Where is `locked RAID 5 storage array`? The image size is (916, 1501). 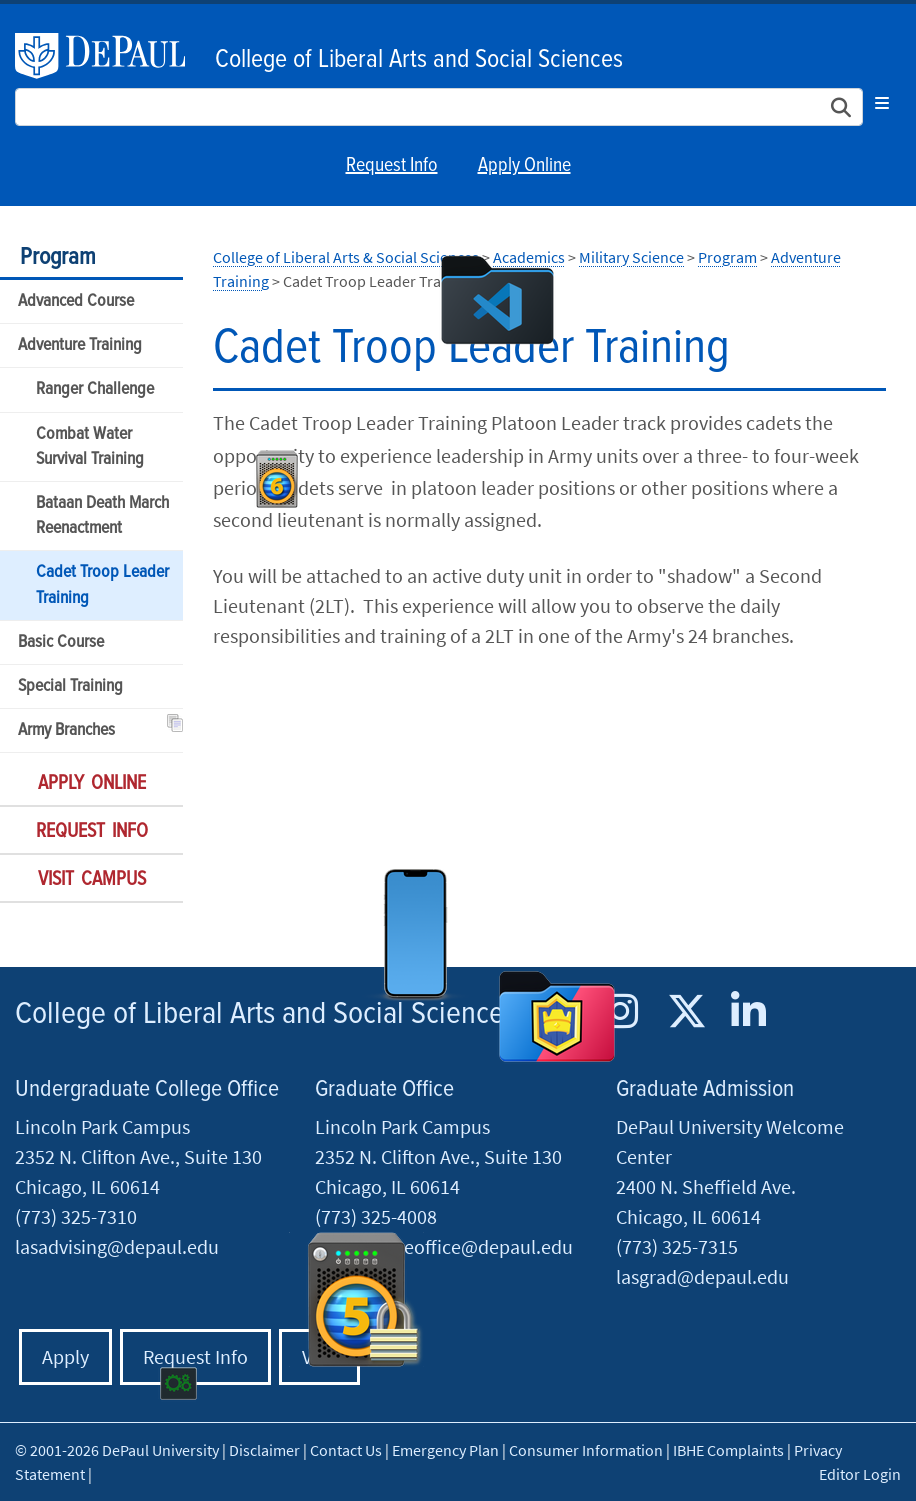 locked RAID 5 storage array is located at coordinates (356, 1299).